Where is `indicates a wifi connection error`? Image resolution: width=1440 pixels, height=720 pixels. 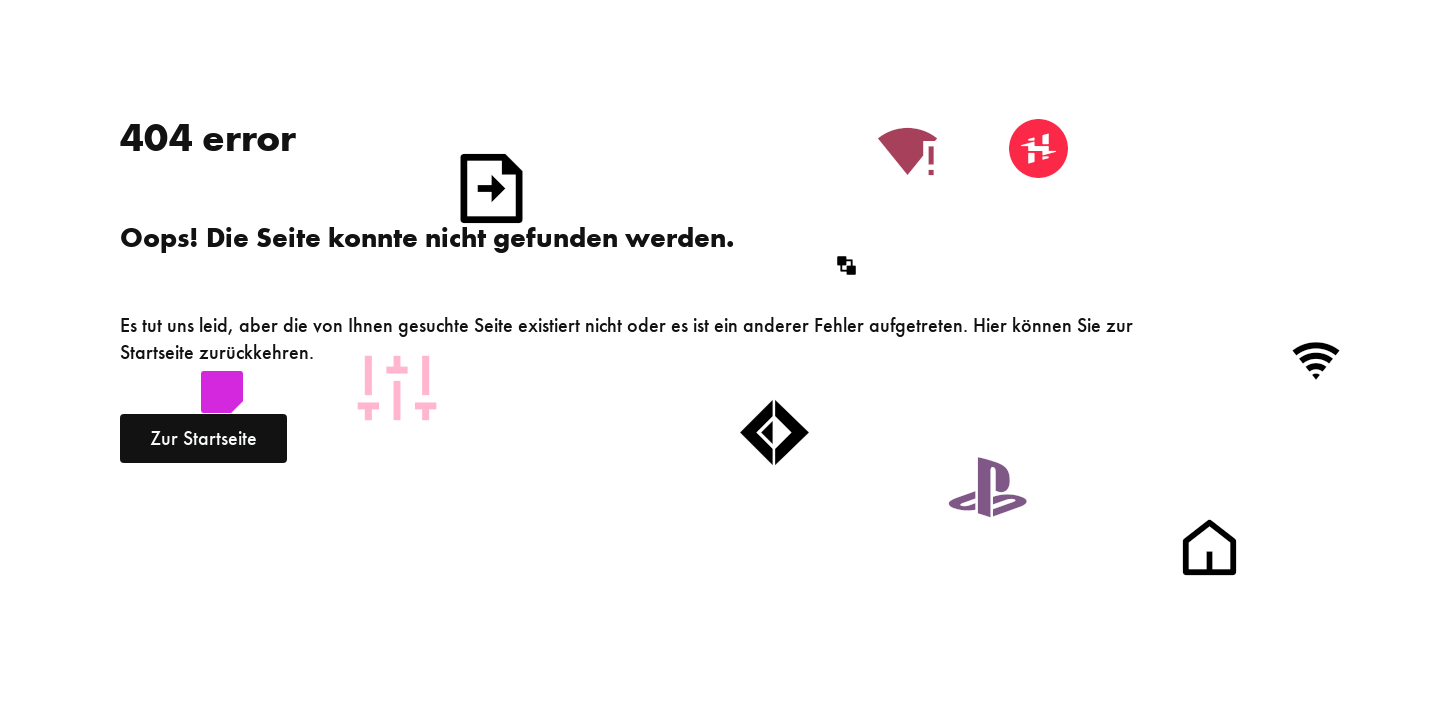
indicates a wifi connection error is located at coordinates (907, 151).